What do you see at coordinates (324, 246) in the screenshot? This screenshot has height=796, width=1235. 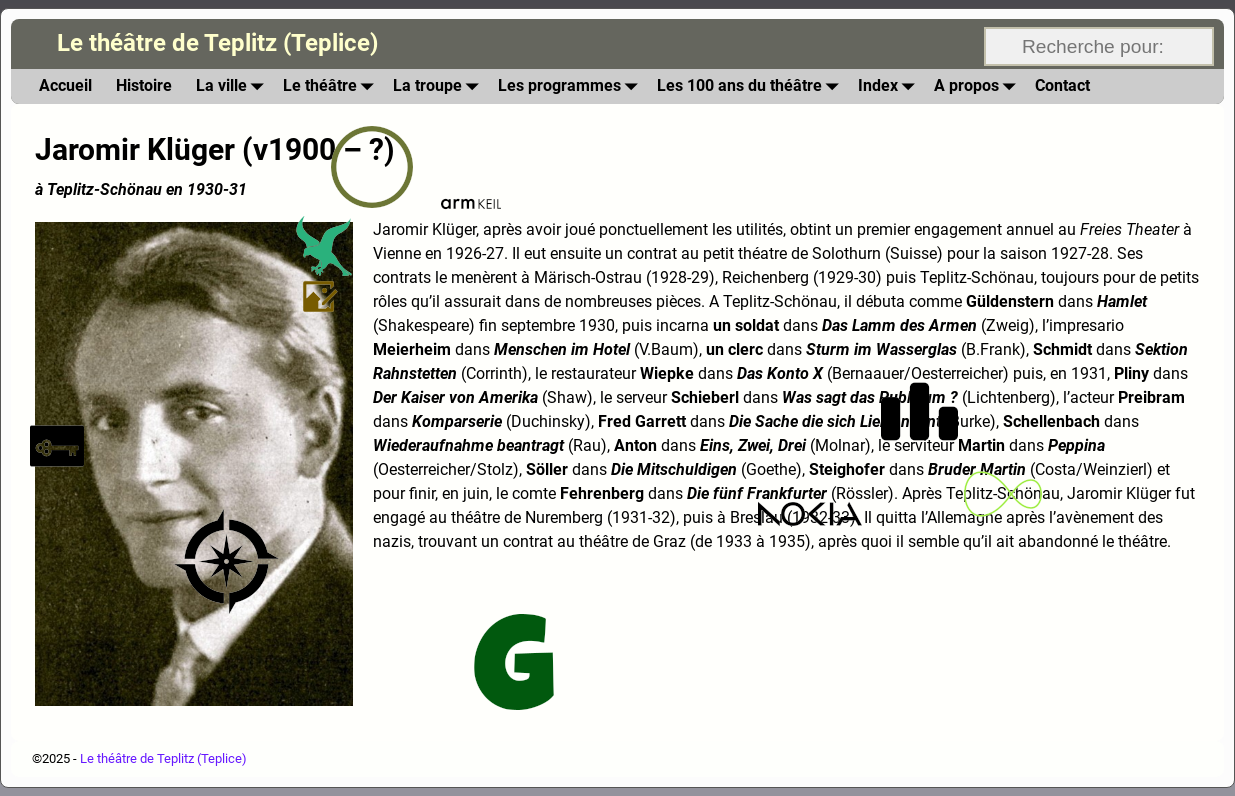 I see `falcon framework logo` at bounding box center [324, 246].